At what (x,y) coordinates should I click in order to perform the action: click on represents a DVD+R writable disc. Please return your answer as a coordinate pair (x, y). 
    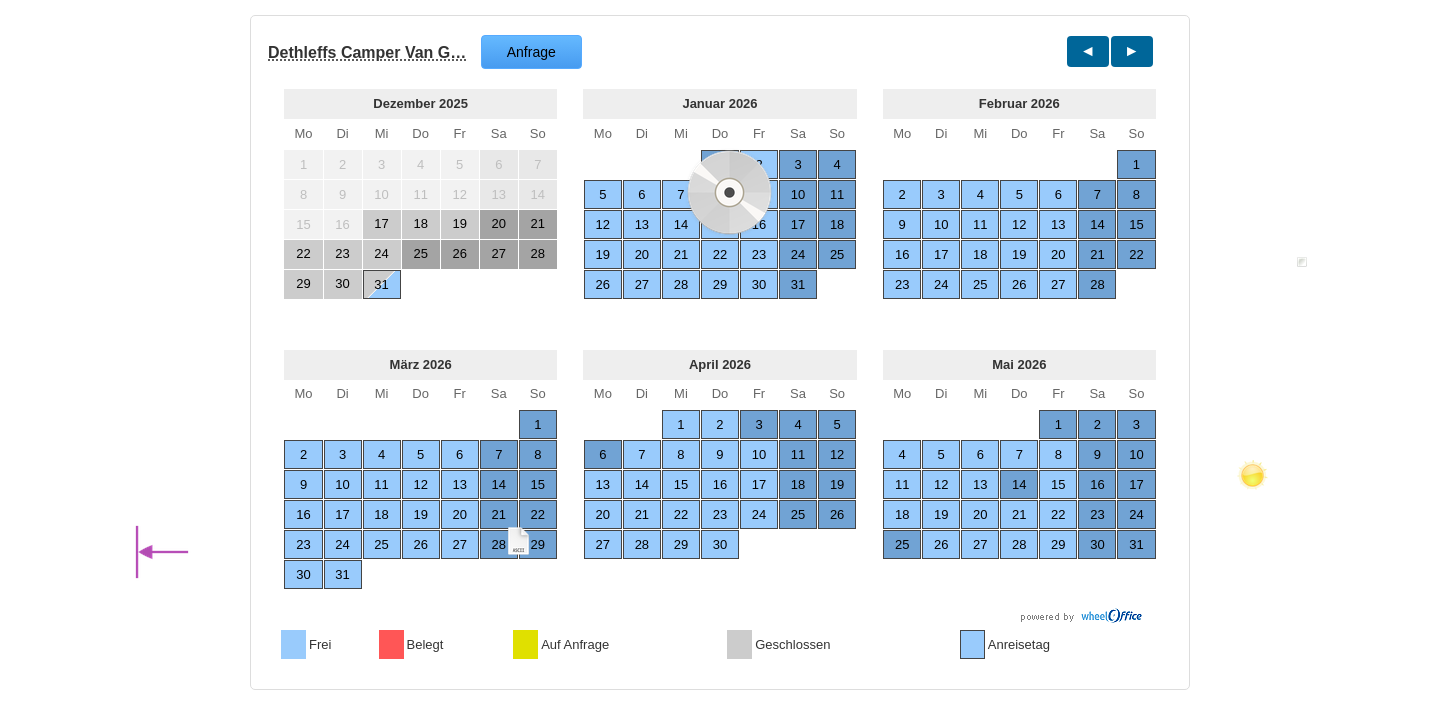
    Looking at the image, I should click on (729, 192).